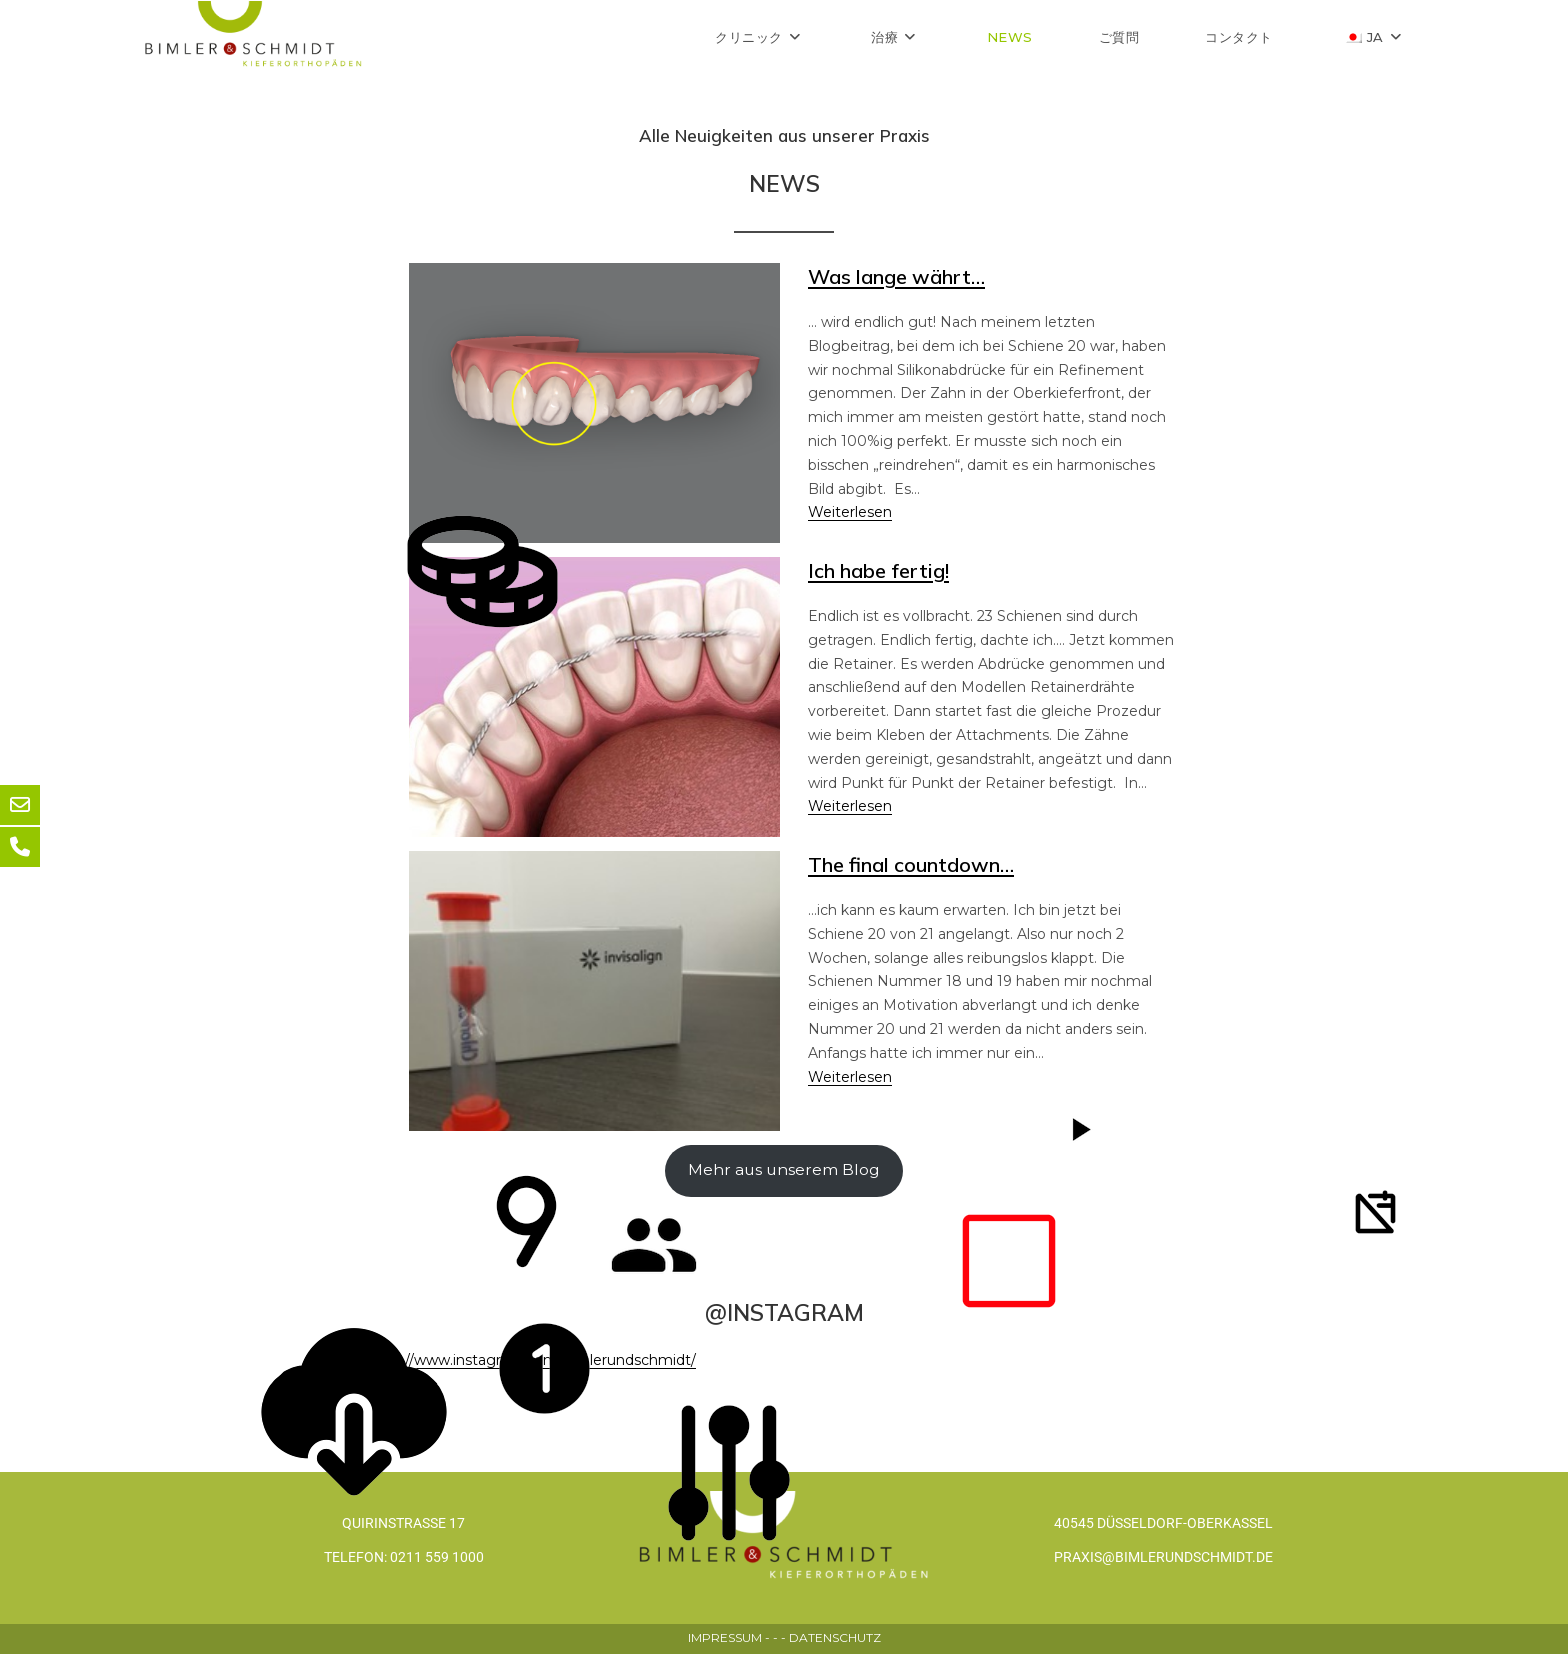 The width and height of the screenshot is (1568, 1654). I want to click on indicates the first step in a process or sequence, so click(544, 1368).